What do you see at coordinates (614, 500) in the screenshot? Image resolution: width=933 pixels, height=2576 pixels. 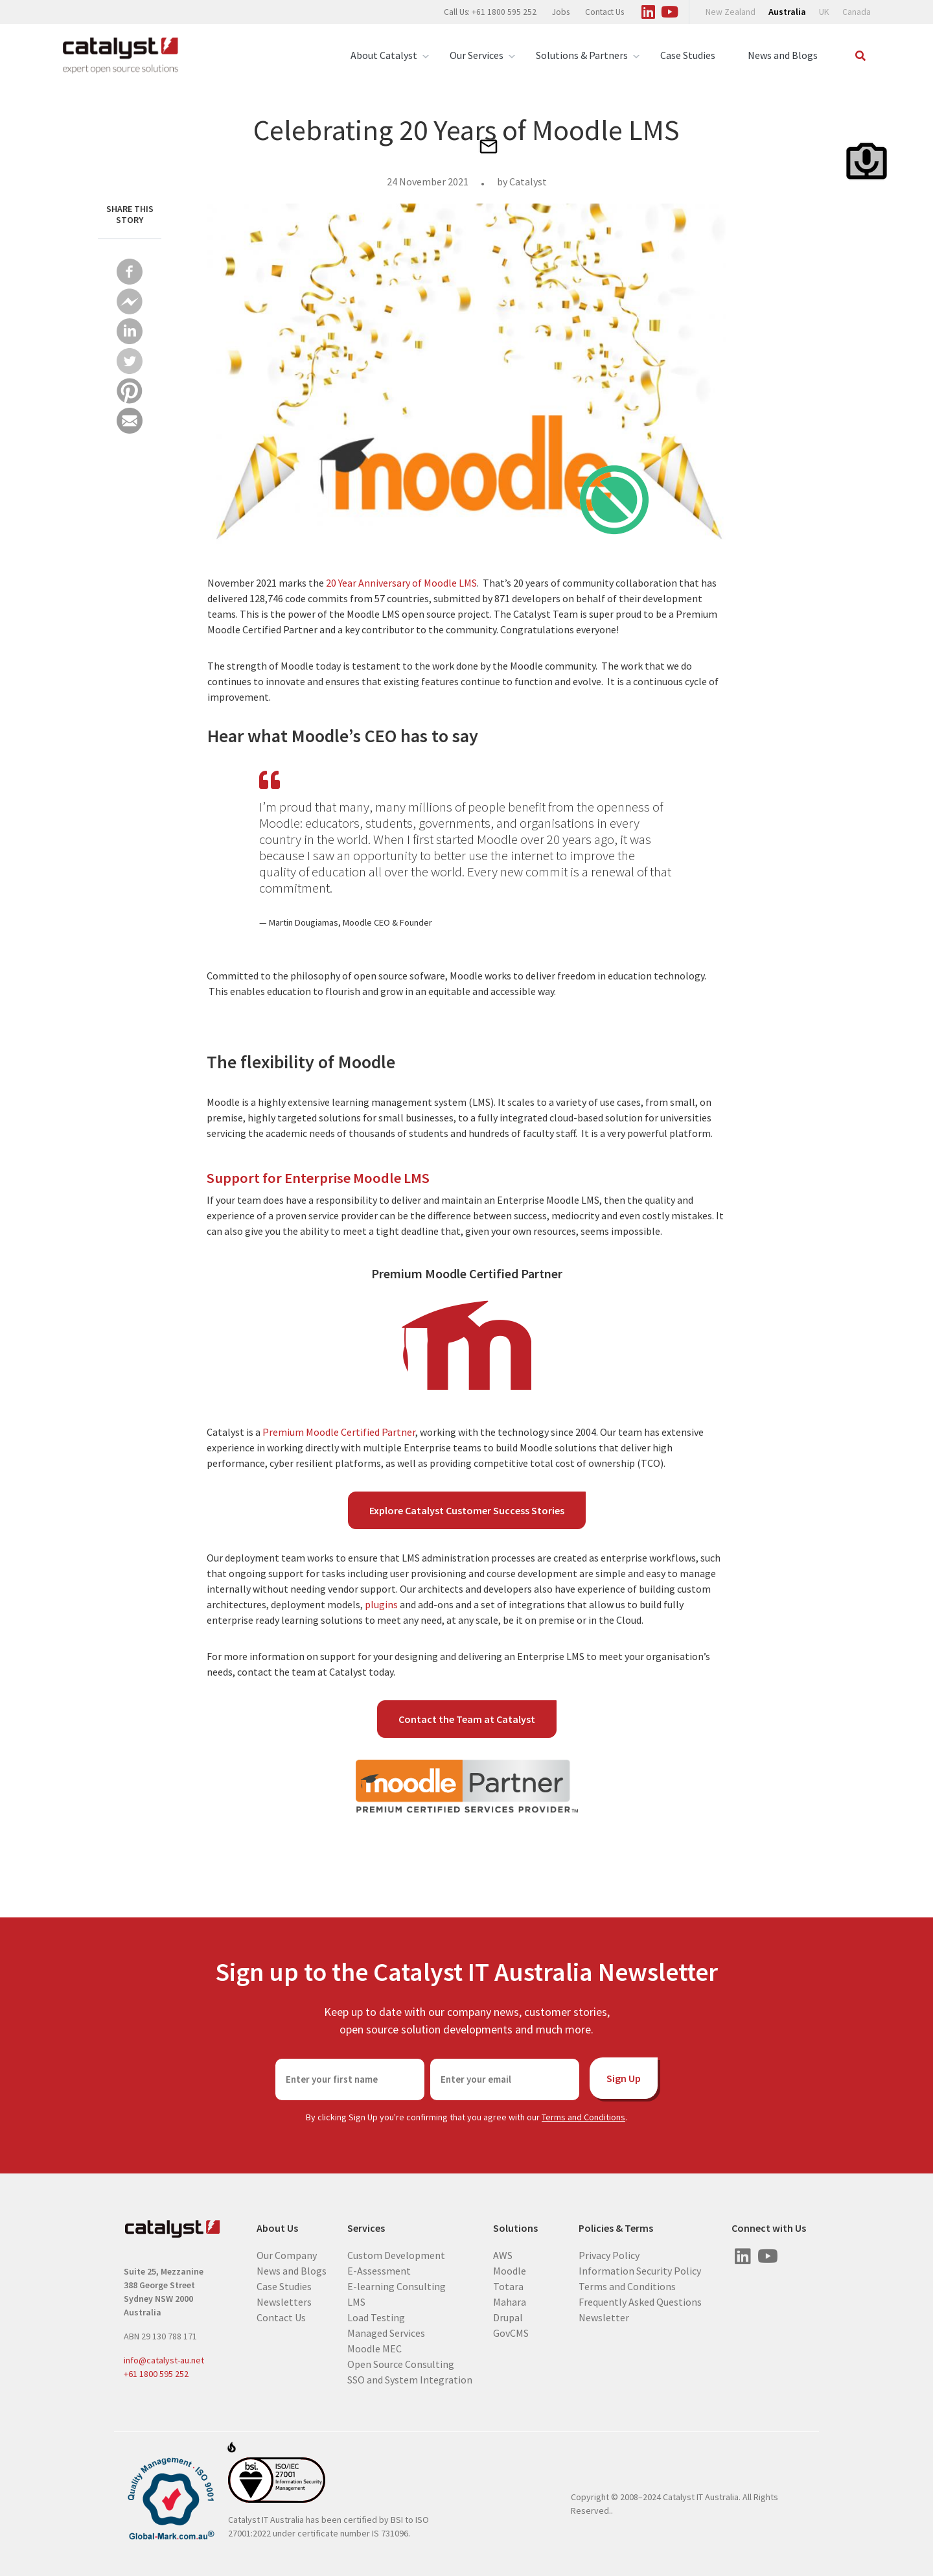 I see `indicates a blocked or prohibited action` at bounding box center [614, 500].